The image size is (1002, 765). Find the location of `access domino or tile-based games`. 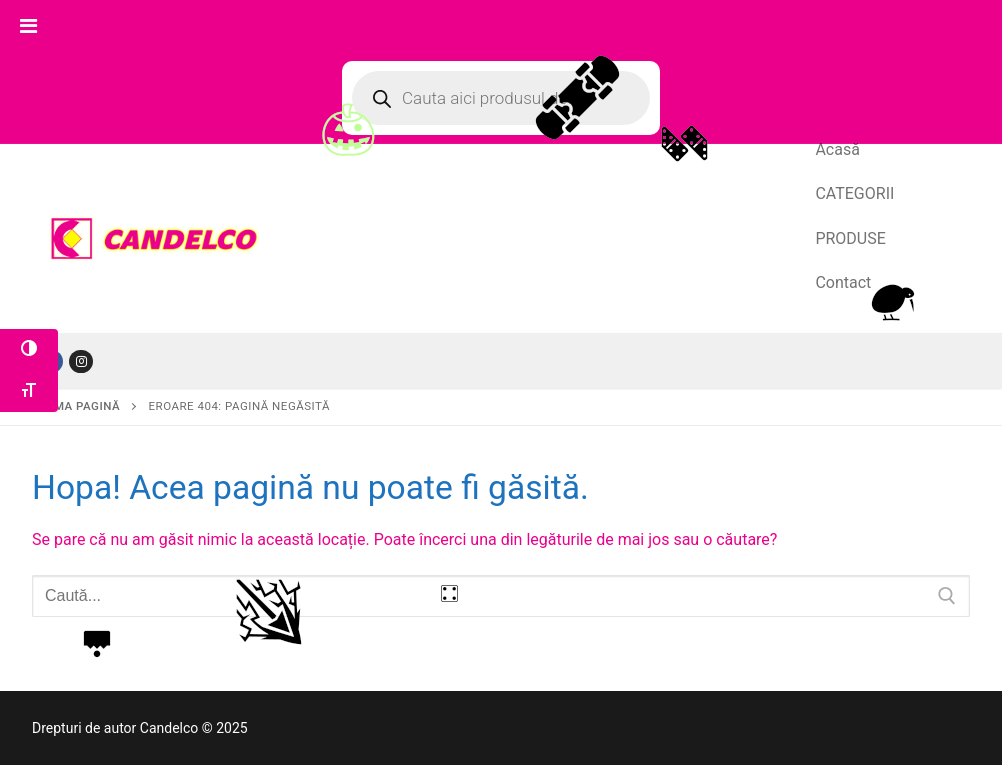

access domino or tile-based games is located at coordinates (684, 143).